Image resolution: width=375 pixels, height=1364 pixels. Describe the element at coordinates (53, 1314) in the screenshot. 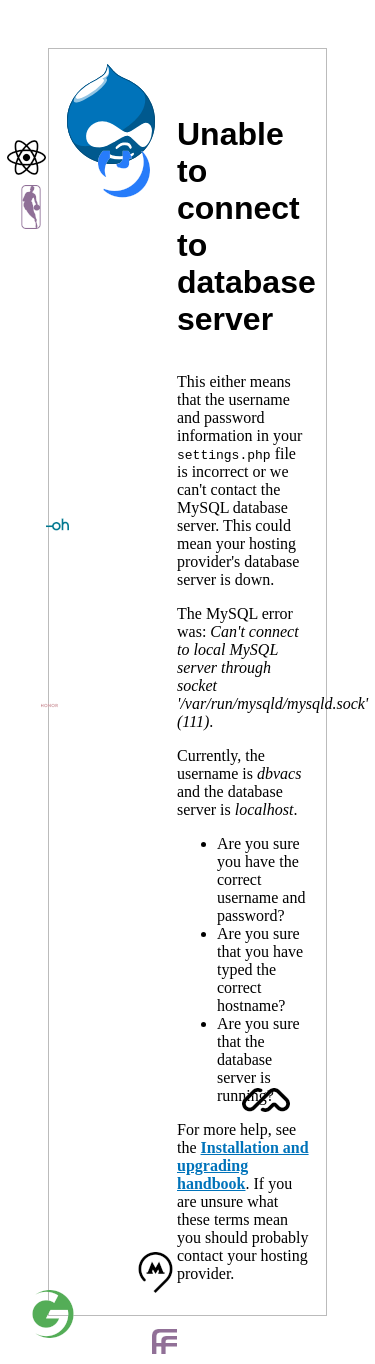

I see `gcore brand logo` at that location.